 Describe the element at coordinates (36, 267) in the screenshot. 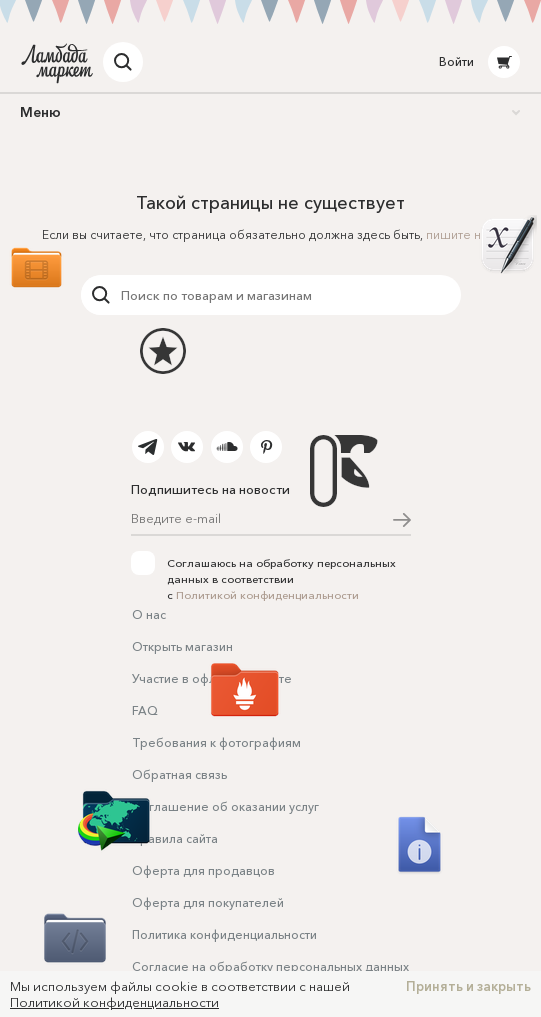

I see `open your videos folder` at that location.